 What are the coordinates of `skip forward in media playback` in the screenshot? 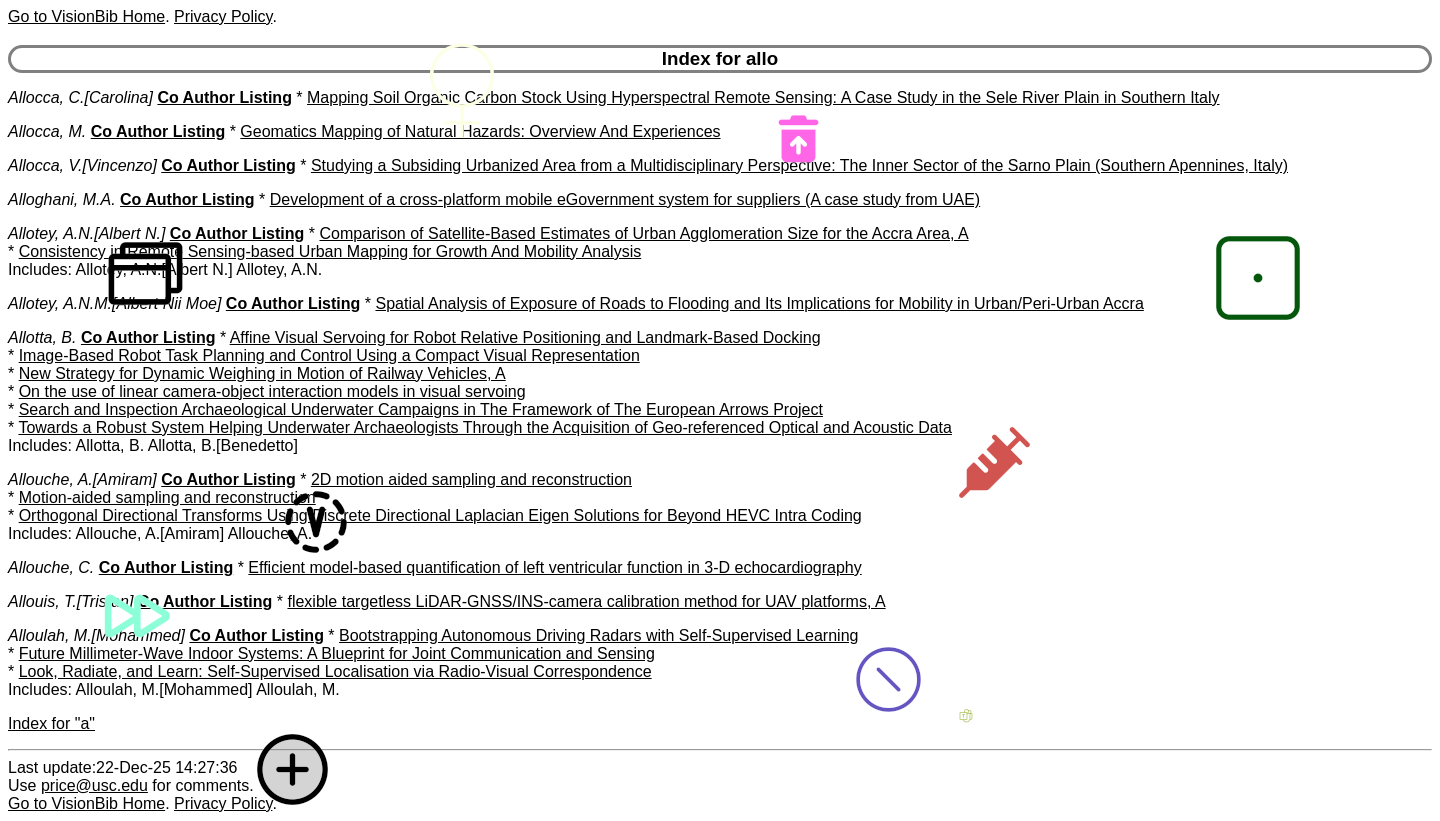 It's located at (134, 616).